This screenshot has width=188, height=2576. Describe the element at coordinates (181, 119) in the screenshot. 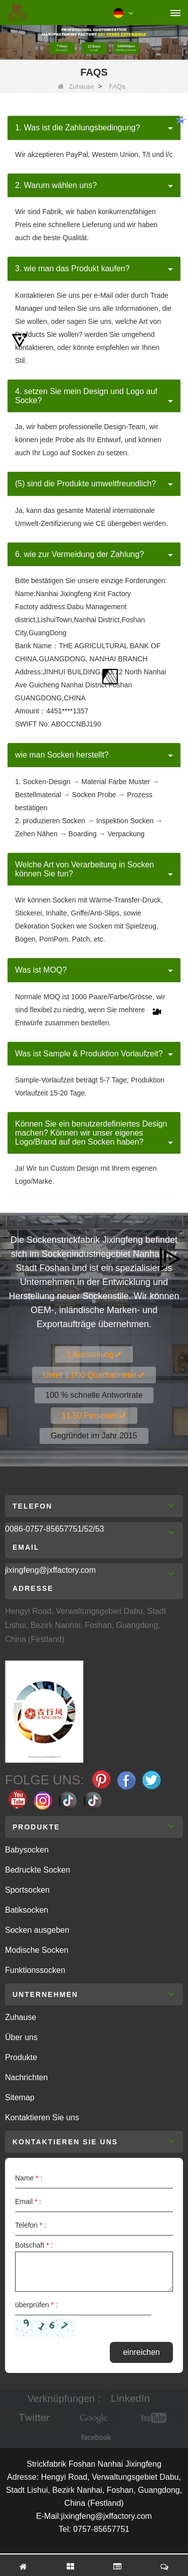

I see `visit the ESEA gaming platform` at that location.